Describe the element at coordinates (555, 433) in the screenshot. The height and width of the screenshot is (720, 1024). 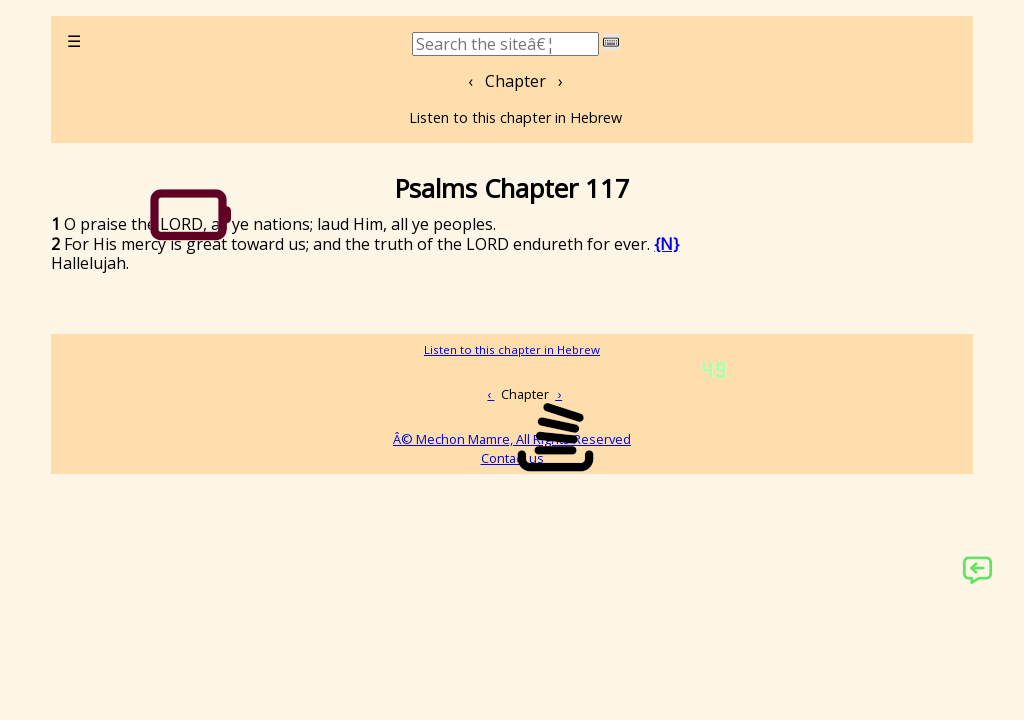
I see `visit stack overflow for developer support` at that location.